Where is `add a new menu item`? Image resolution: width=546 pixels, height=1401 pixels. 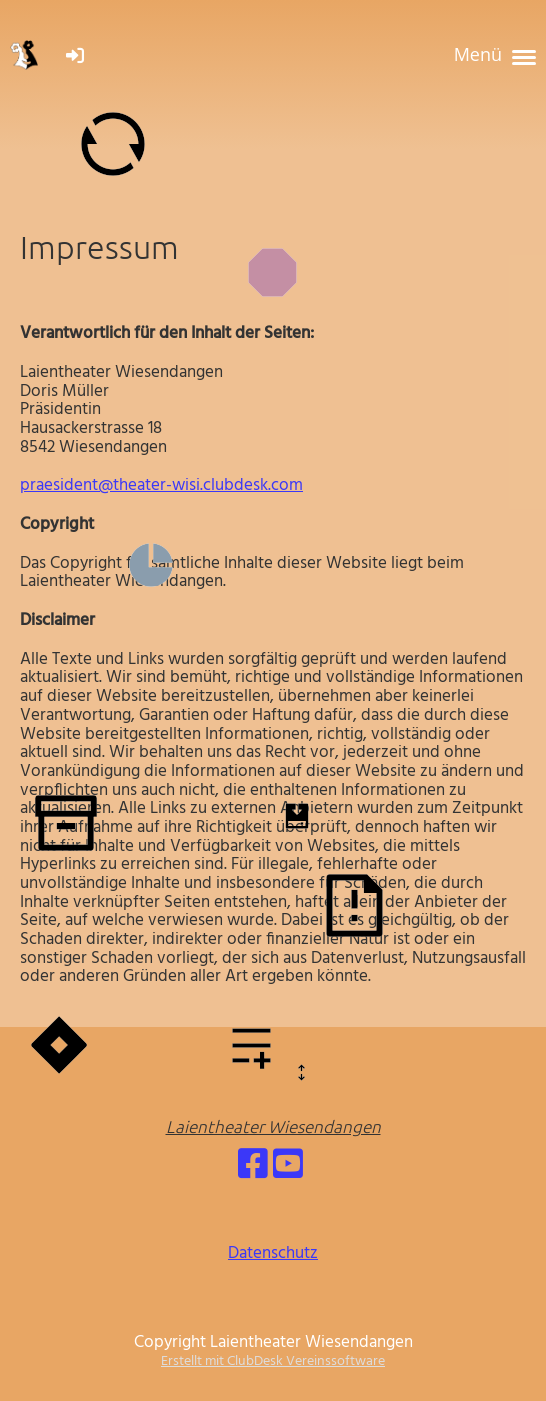 add a new menu item is located at coordinates (251, 1045).